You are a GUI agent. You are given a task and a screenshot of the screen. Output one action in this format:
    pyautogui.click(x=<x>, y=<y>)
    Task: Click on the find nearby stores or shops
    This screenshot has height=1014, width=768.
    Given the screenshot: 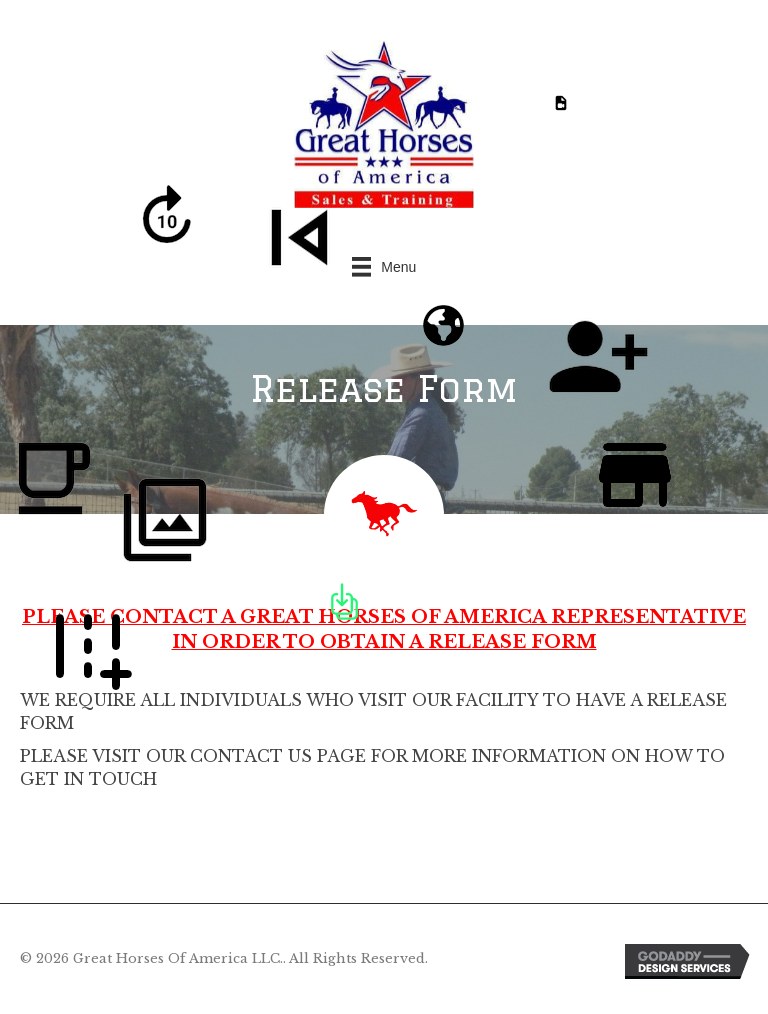 What is the action you would take?
    pyautogui.click(x=635, y=475)
    